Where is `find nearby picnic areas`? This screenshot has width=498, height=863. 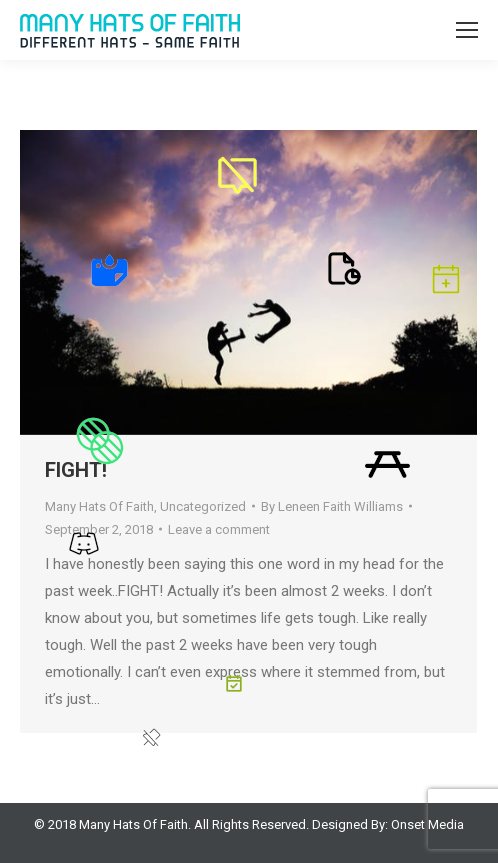 find nearby picnic areas is located at coordinates (387, 464).